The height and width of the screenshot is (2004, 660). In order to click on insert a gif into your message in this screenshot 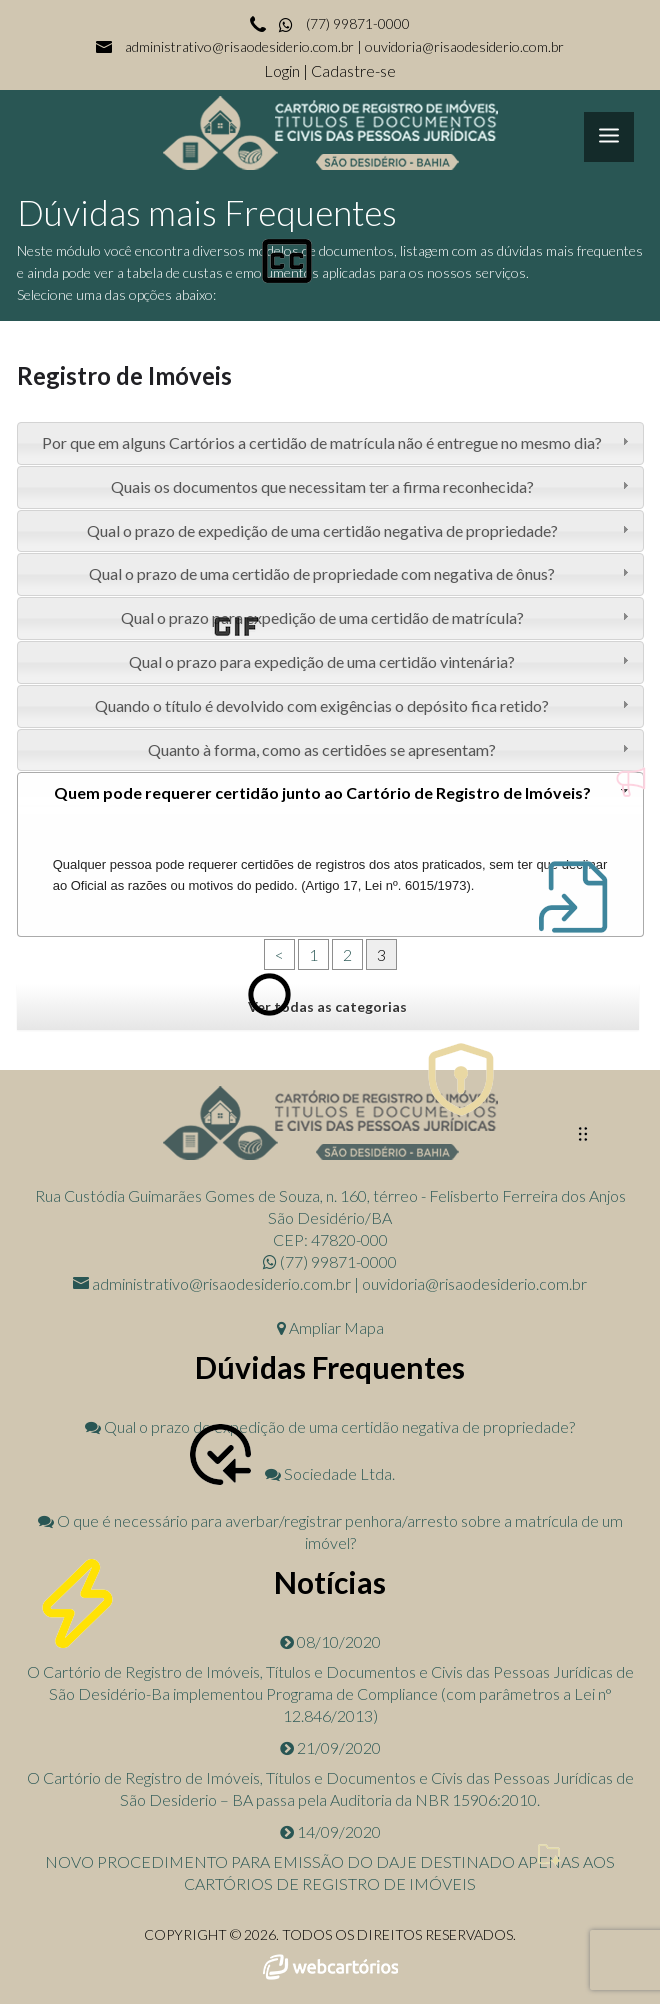, I will do `click(236, 626)`.